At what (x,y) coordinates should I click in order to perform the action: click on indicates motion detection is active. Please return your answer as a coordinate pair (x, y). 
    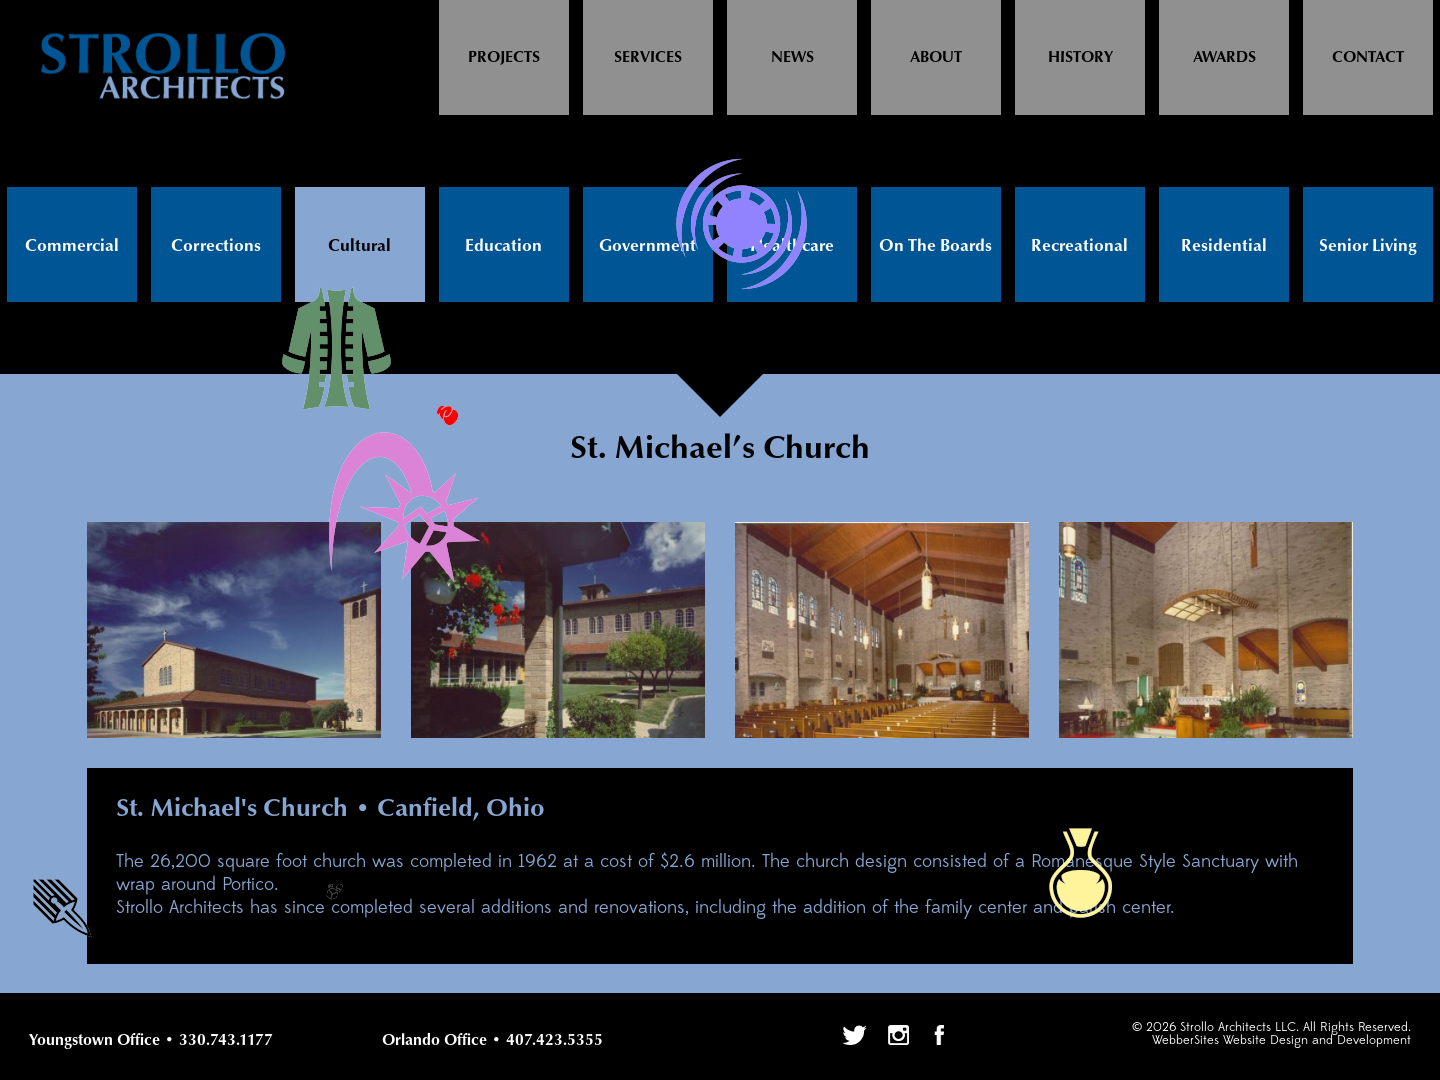
    Looking at the image, I should click on (741, 224).